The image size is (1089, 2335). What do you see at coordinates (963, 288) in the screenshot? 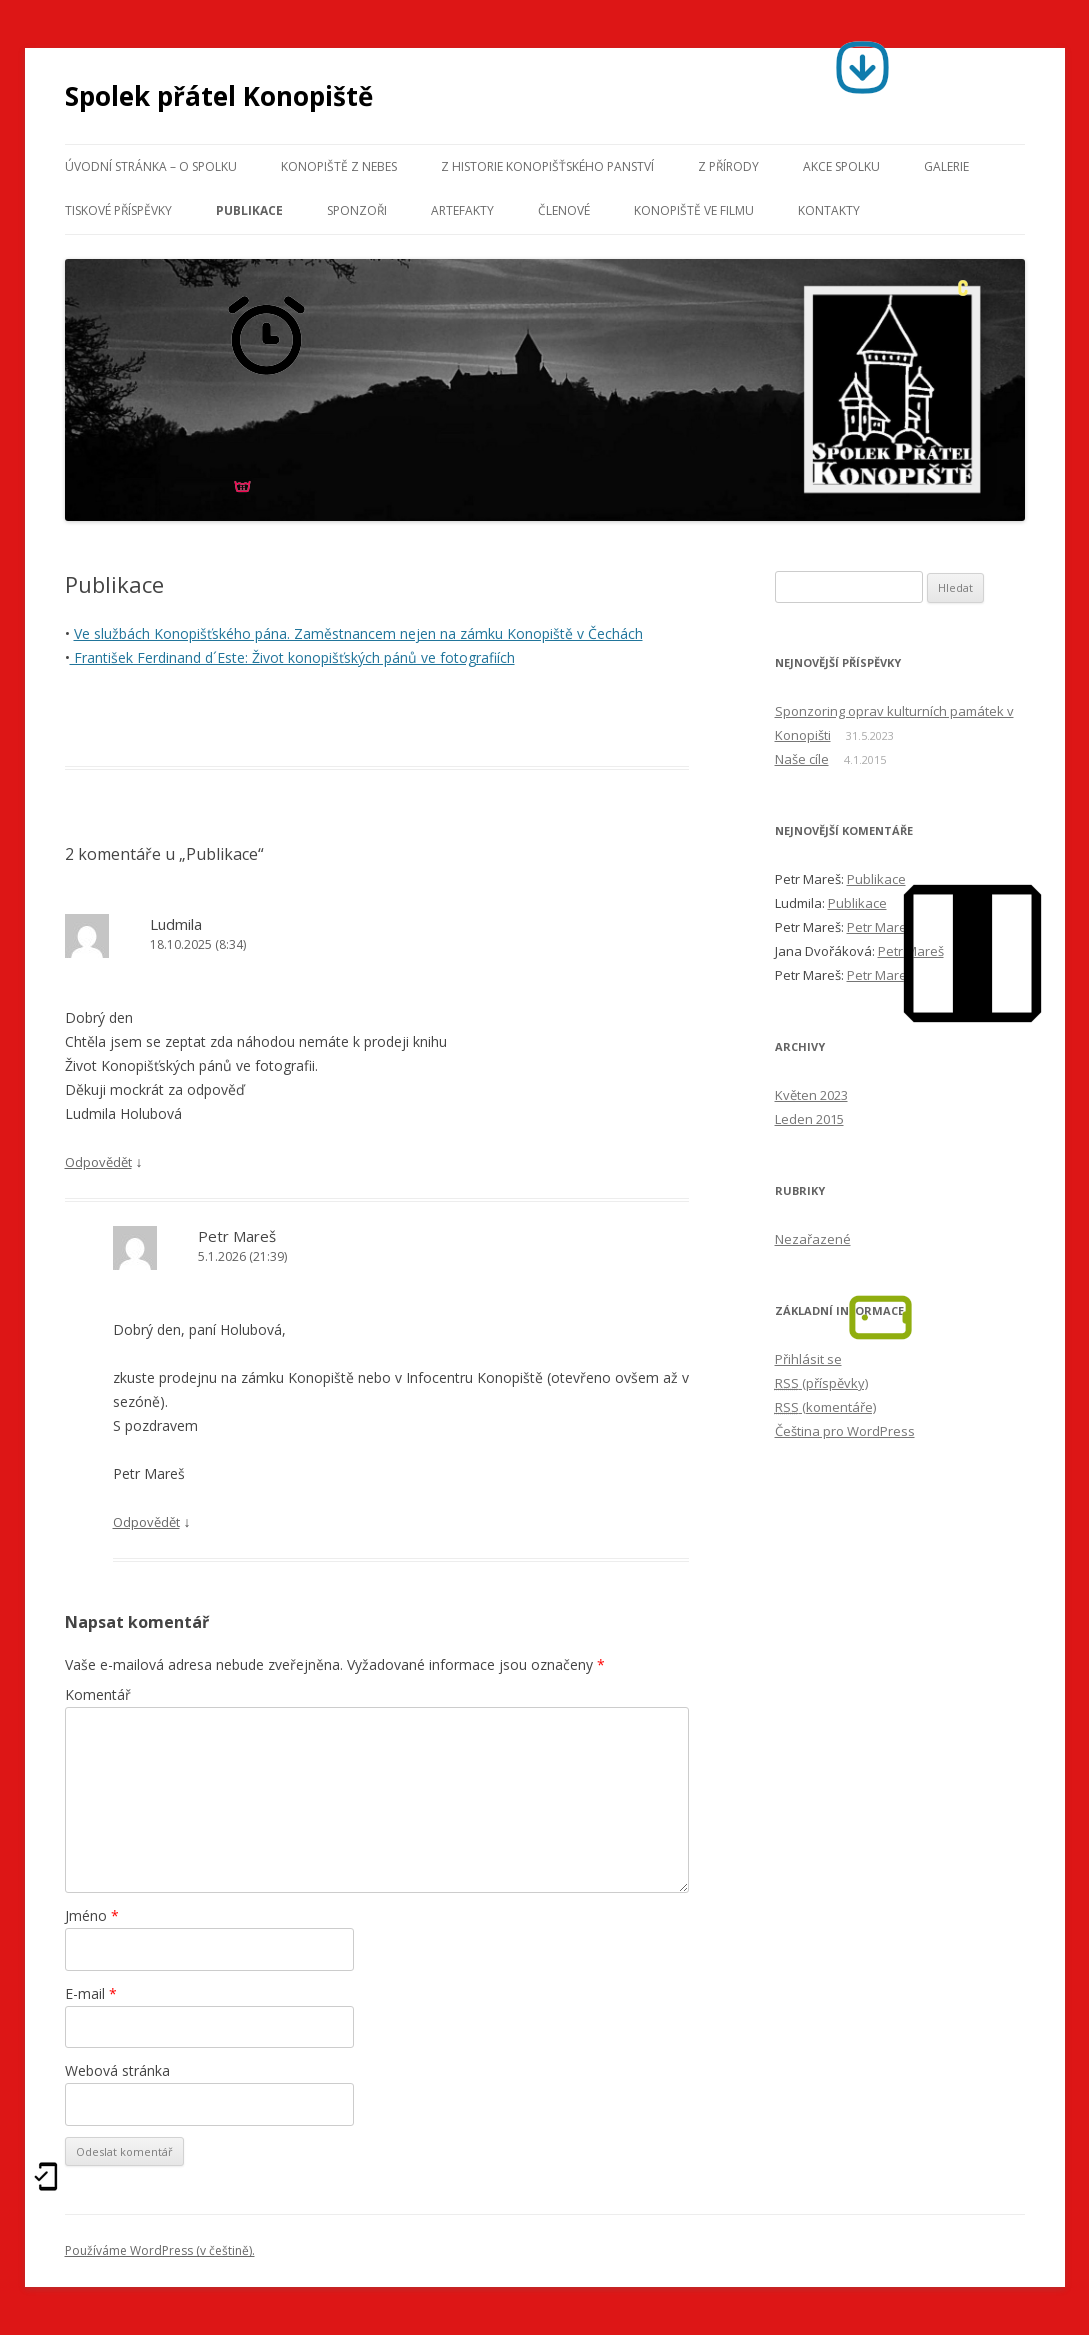
I see `indicates a "C" grade or rating` at bounding box center [963, 288].